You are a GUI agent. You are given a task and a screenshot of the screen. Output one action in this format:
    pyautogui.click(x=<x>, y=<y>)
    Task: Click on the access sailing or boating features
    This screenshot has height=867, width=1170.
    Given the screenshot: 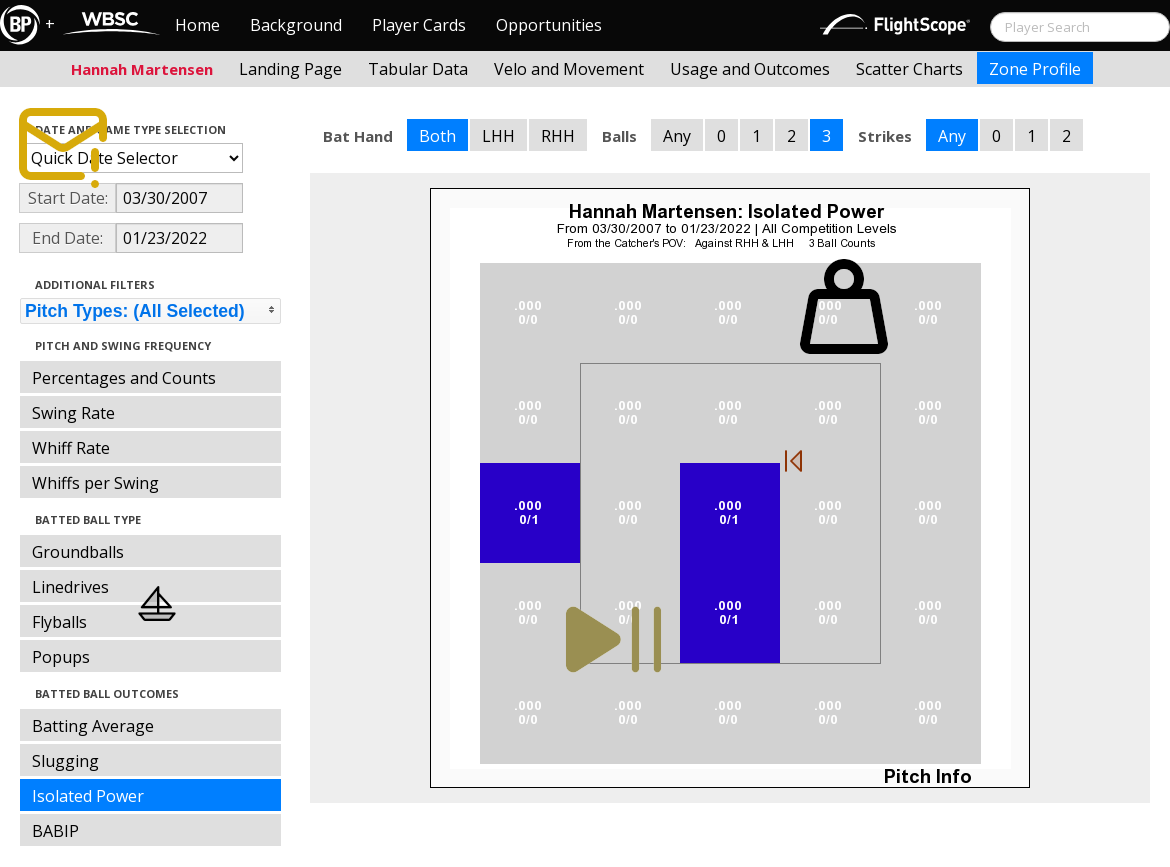 What is the action you would take?
    pyautogui.click(x=157, y=606)
    